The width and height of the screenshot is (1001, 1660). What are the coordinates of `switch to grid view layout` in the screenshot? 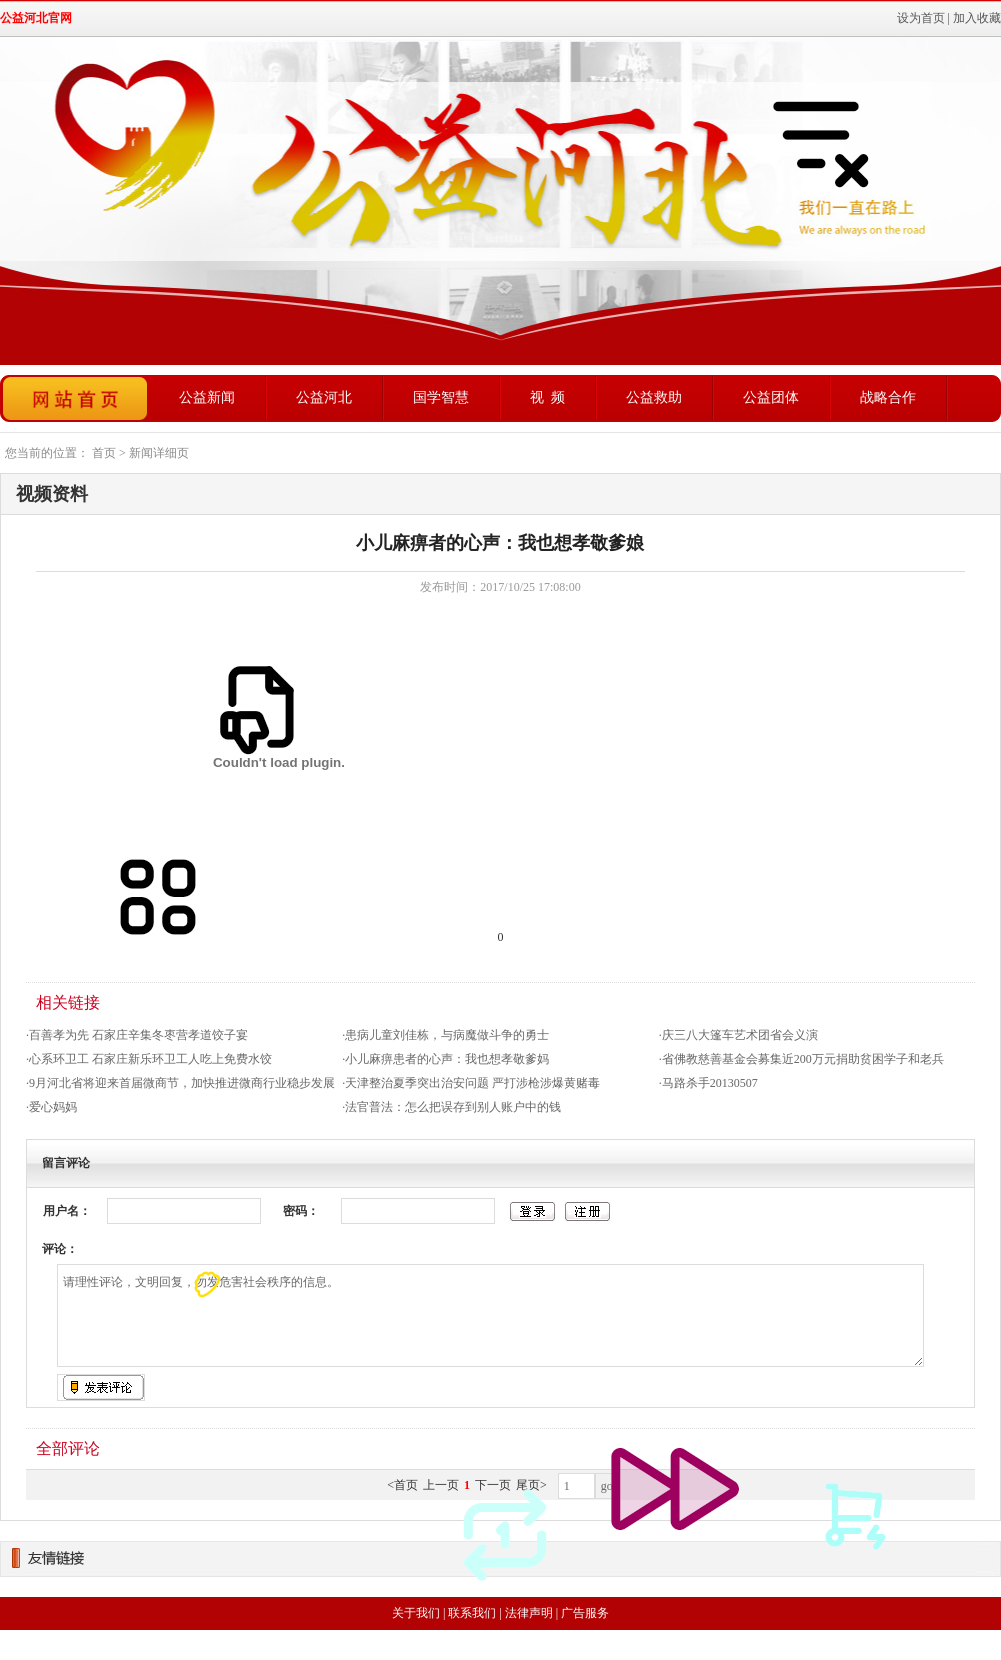 It's located at (158, 897).